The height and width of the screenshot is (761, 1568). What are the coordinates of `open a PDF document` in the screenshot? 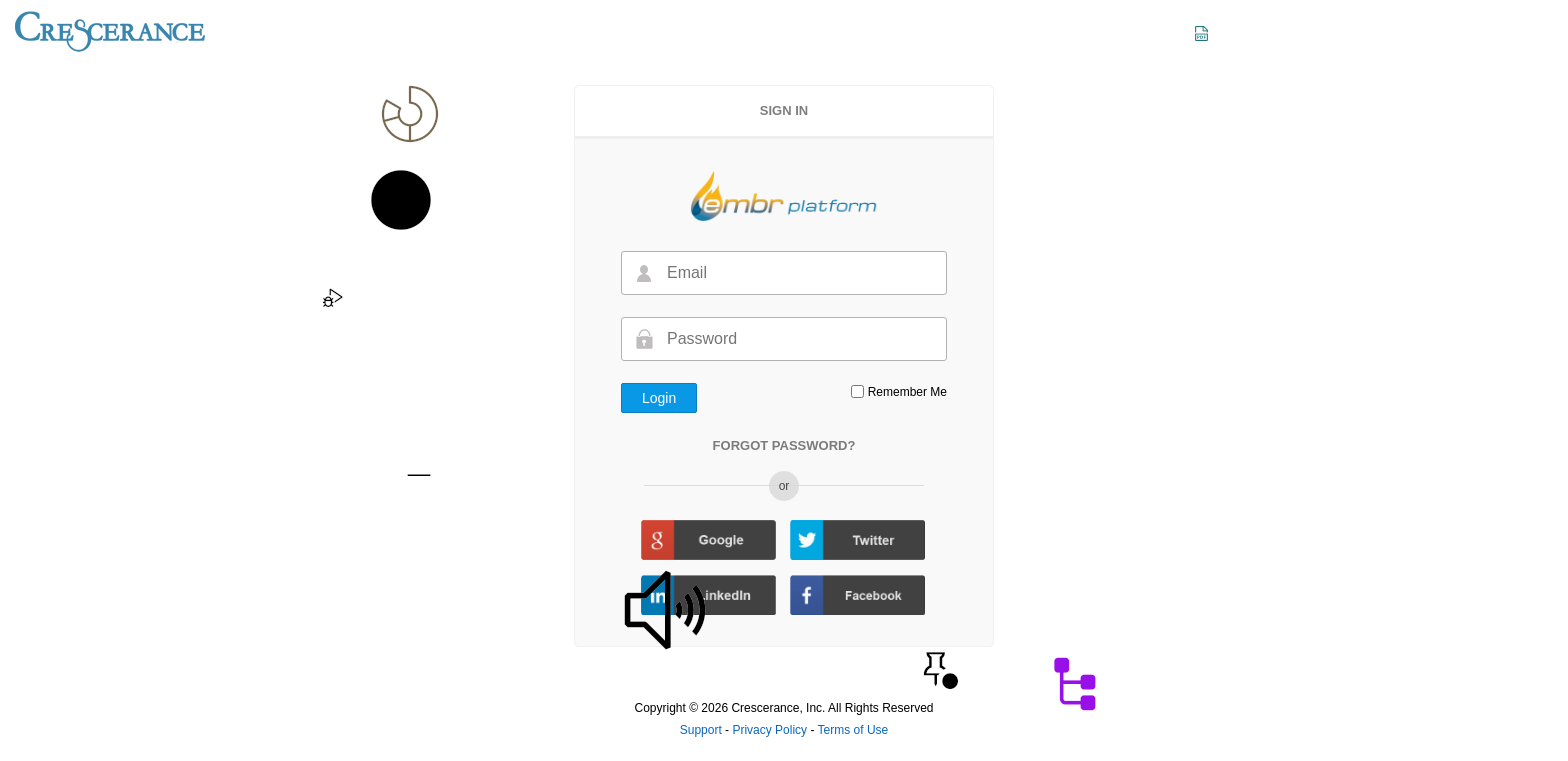 It's located at (1201, 33).